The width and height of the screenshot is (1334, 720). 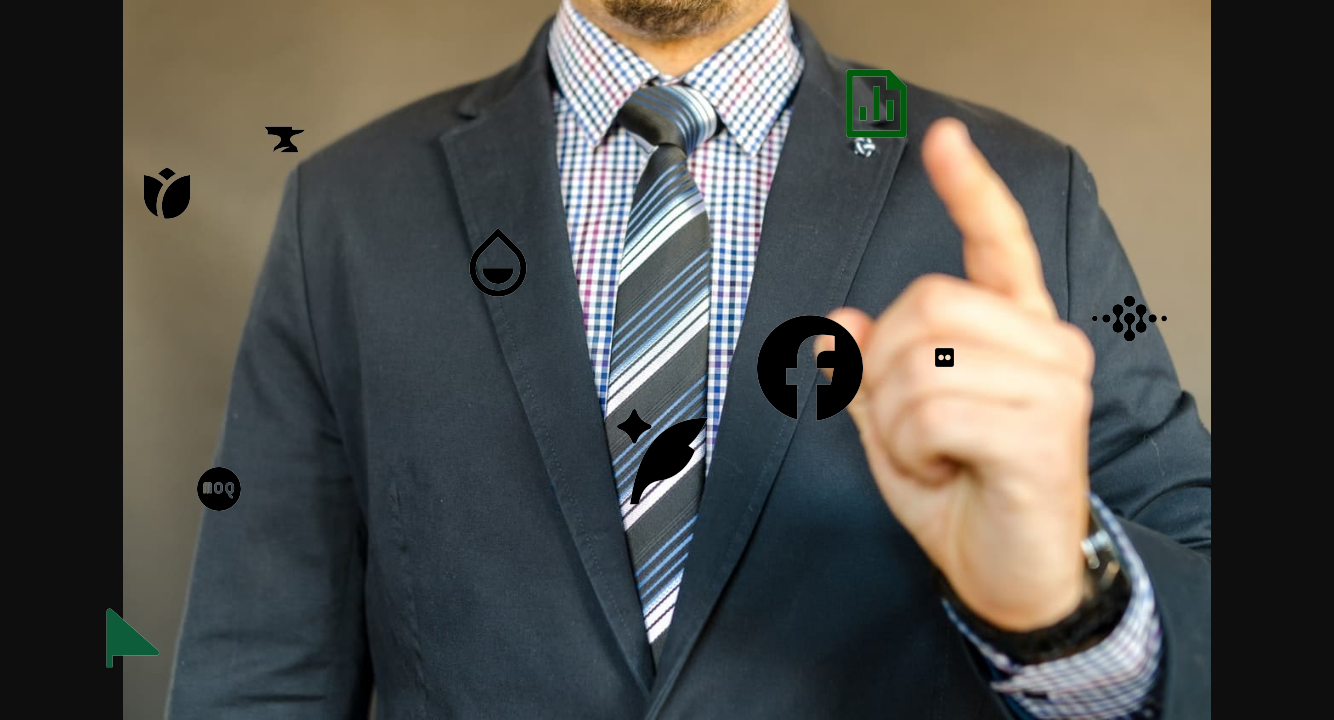 What do you see at coordinates (498, 265) in the screenshot?
I see `adjust contrast or color balance settings` at bounding box center [498, 265].